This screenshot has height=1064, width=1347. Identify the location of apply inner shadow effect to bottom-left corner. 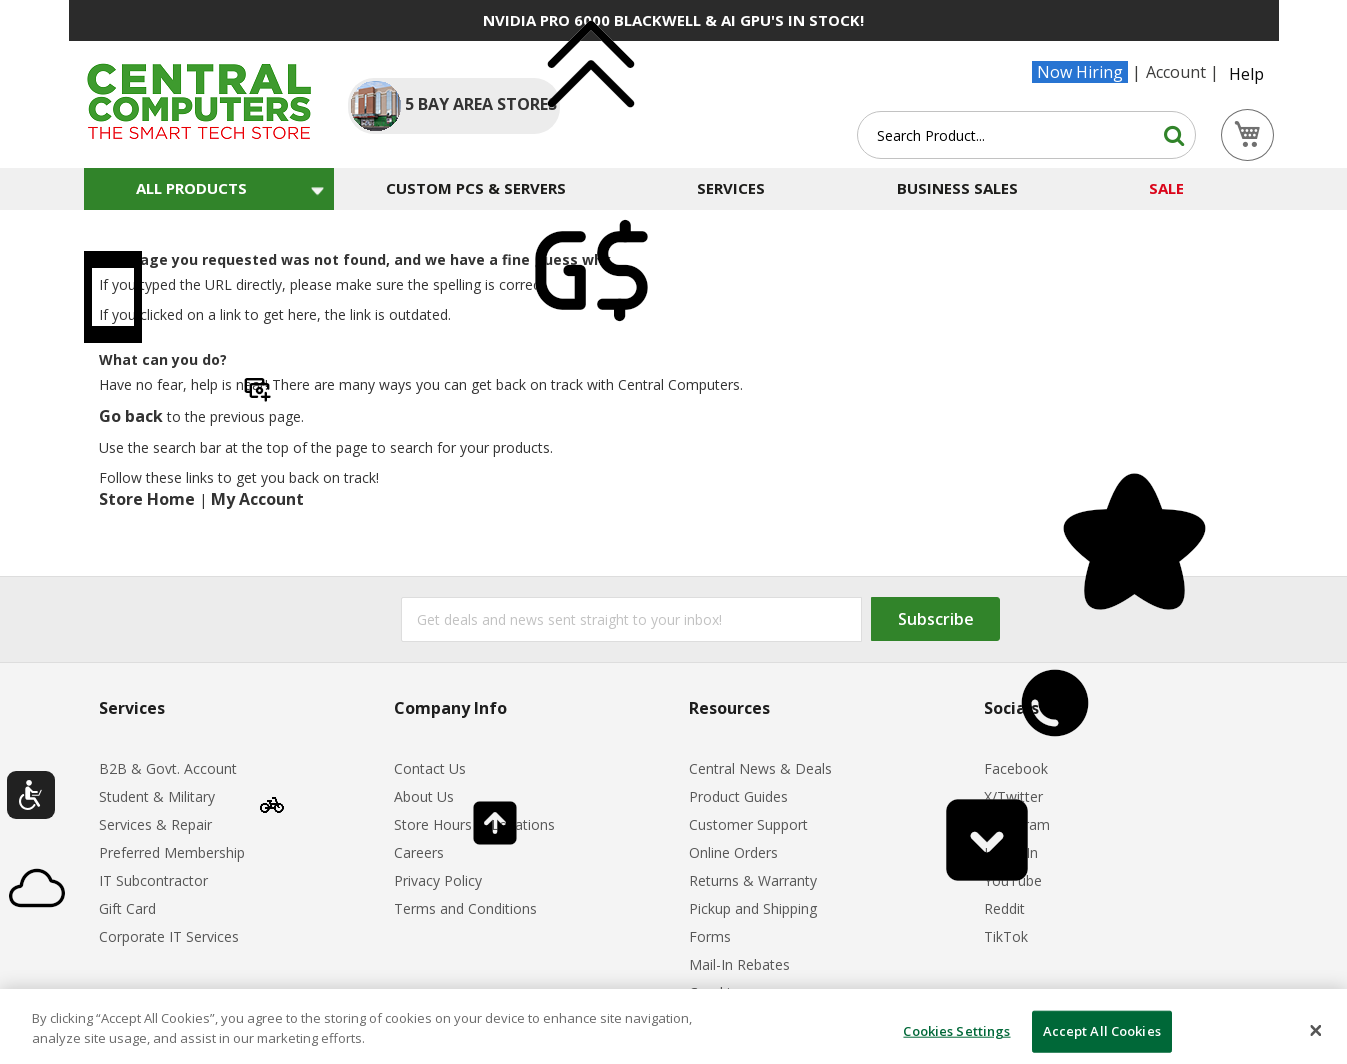
(1055, 703).